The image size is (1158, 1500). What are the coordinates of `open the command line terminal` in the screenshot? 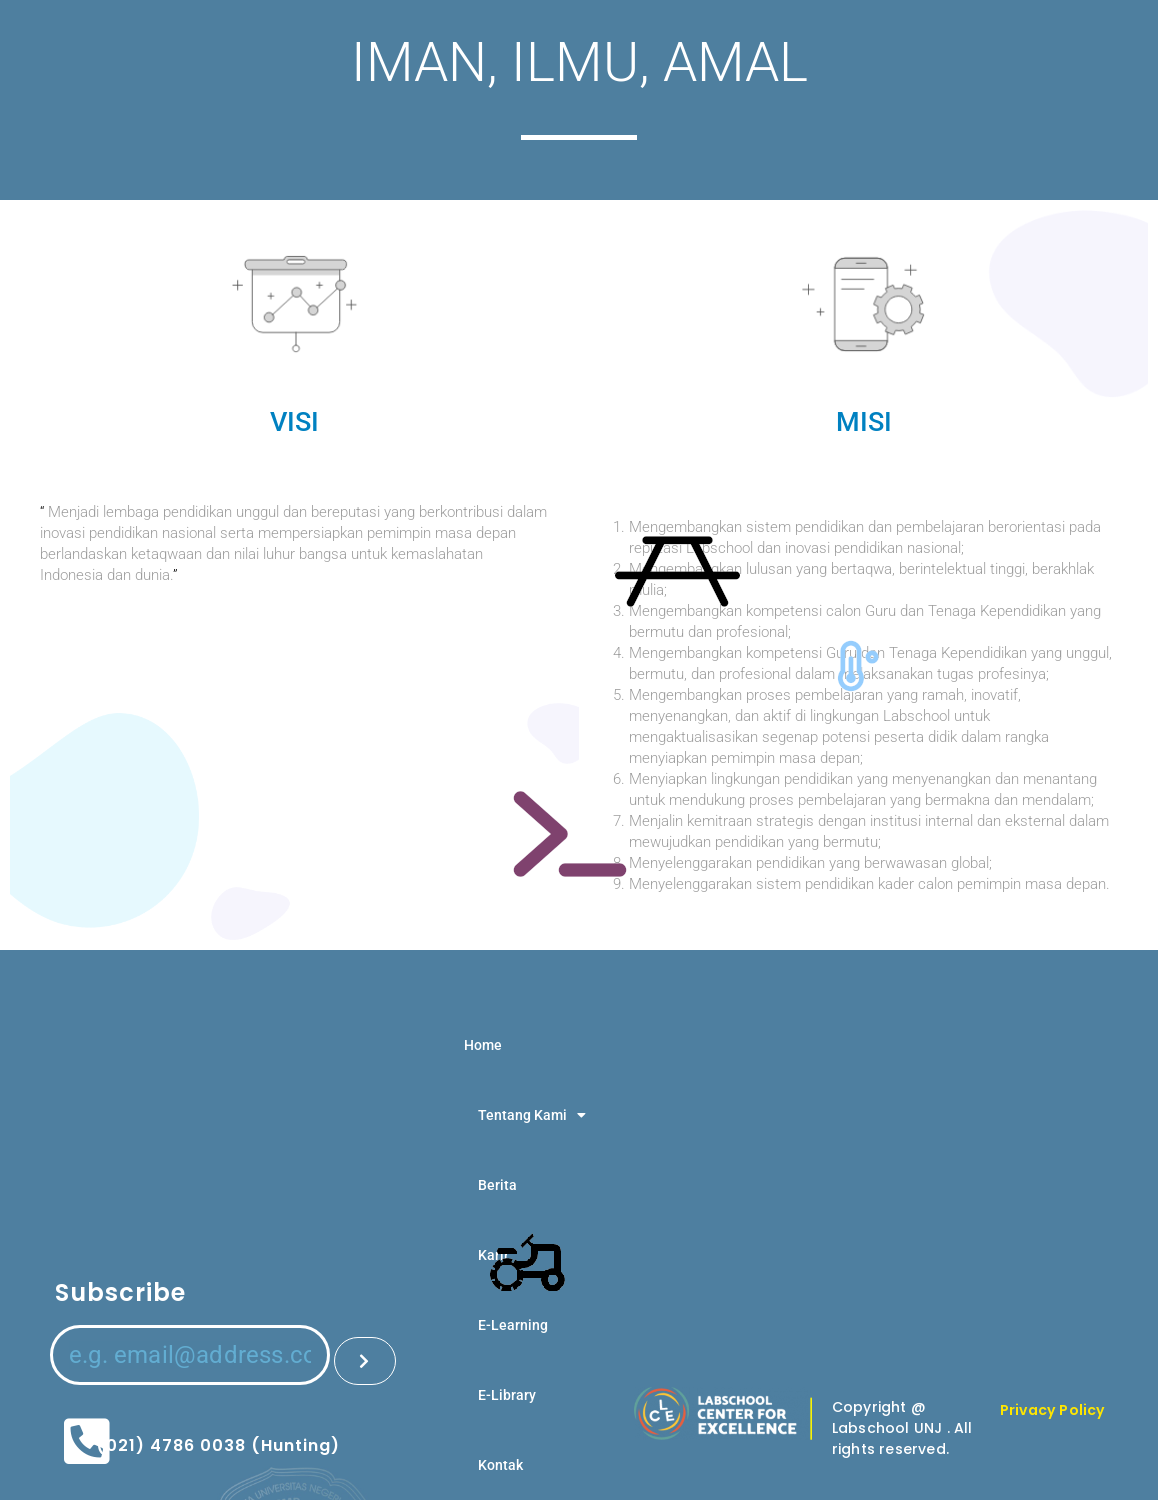 It's located at (570, 834).